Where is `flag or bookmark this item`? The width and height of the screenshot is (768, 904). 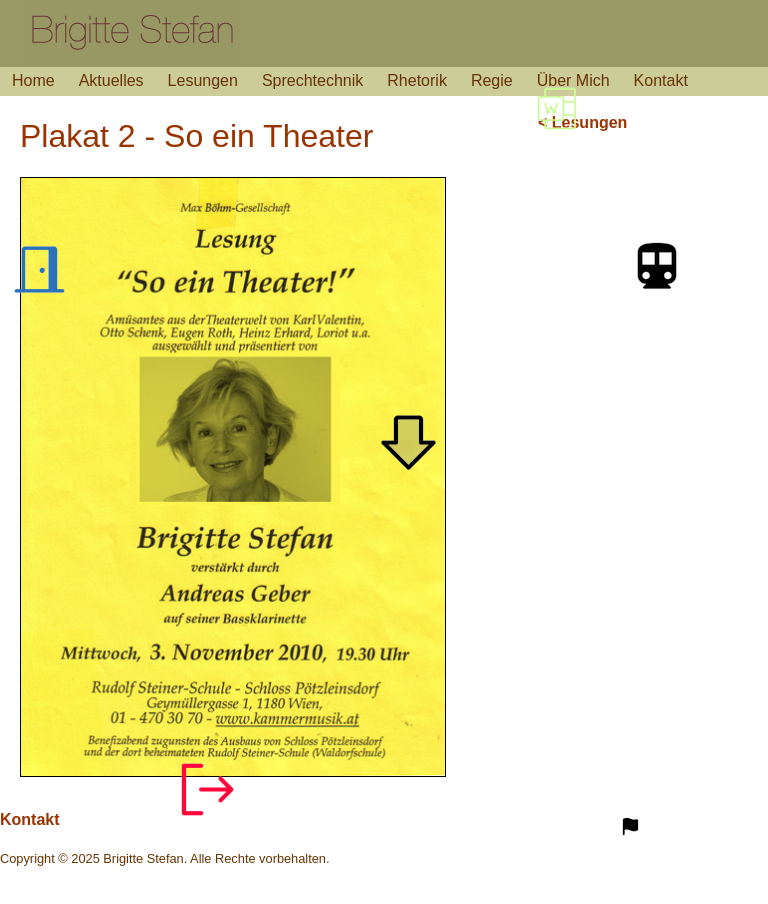 flag or bookmark this item is located at coordinates (630, 826).